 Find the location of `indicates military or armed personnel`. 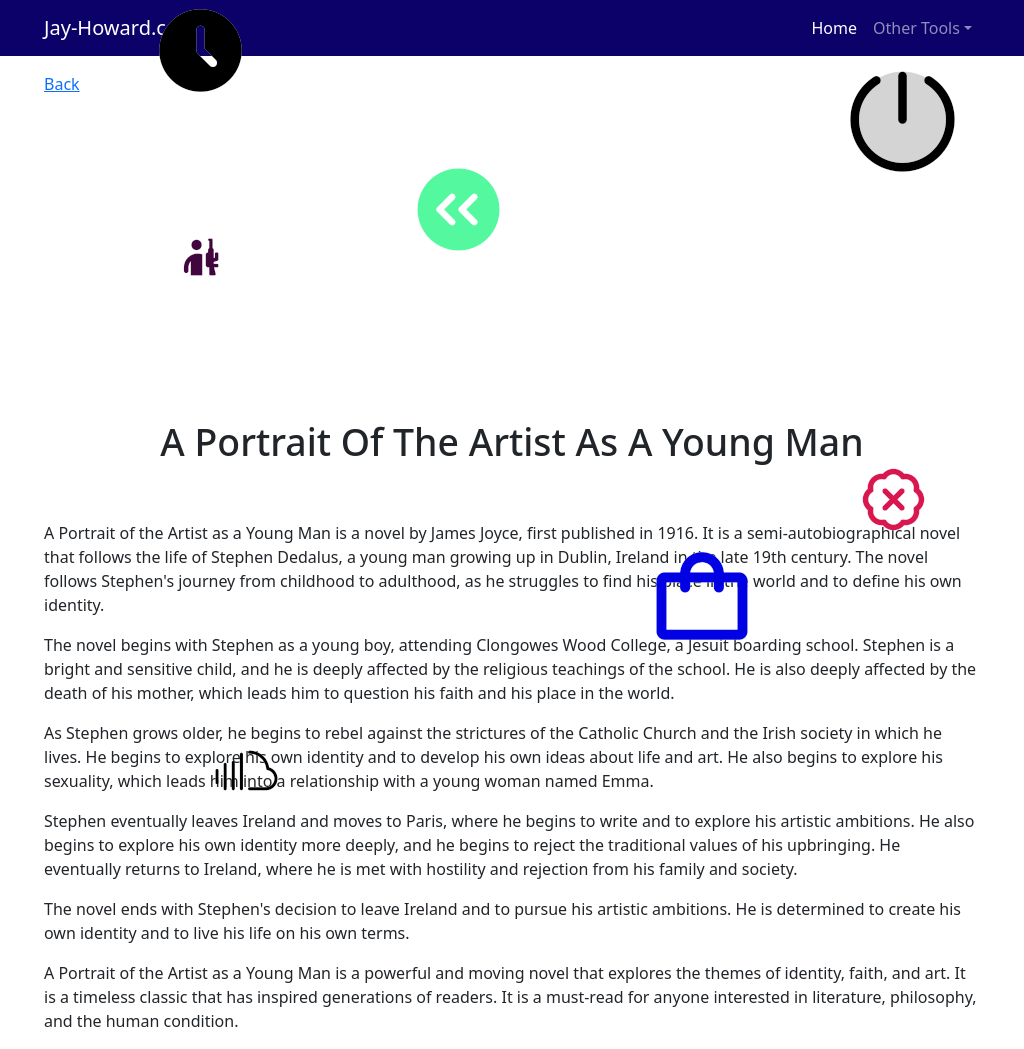

indicates military or armed personnel is located at coordinates (200, 257).